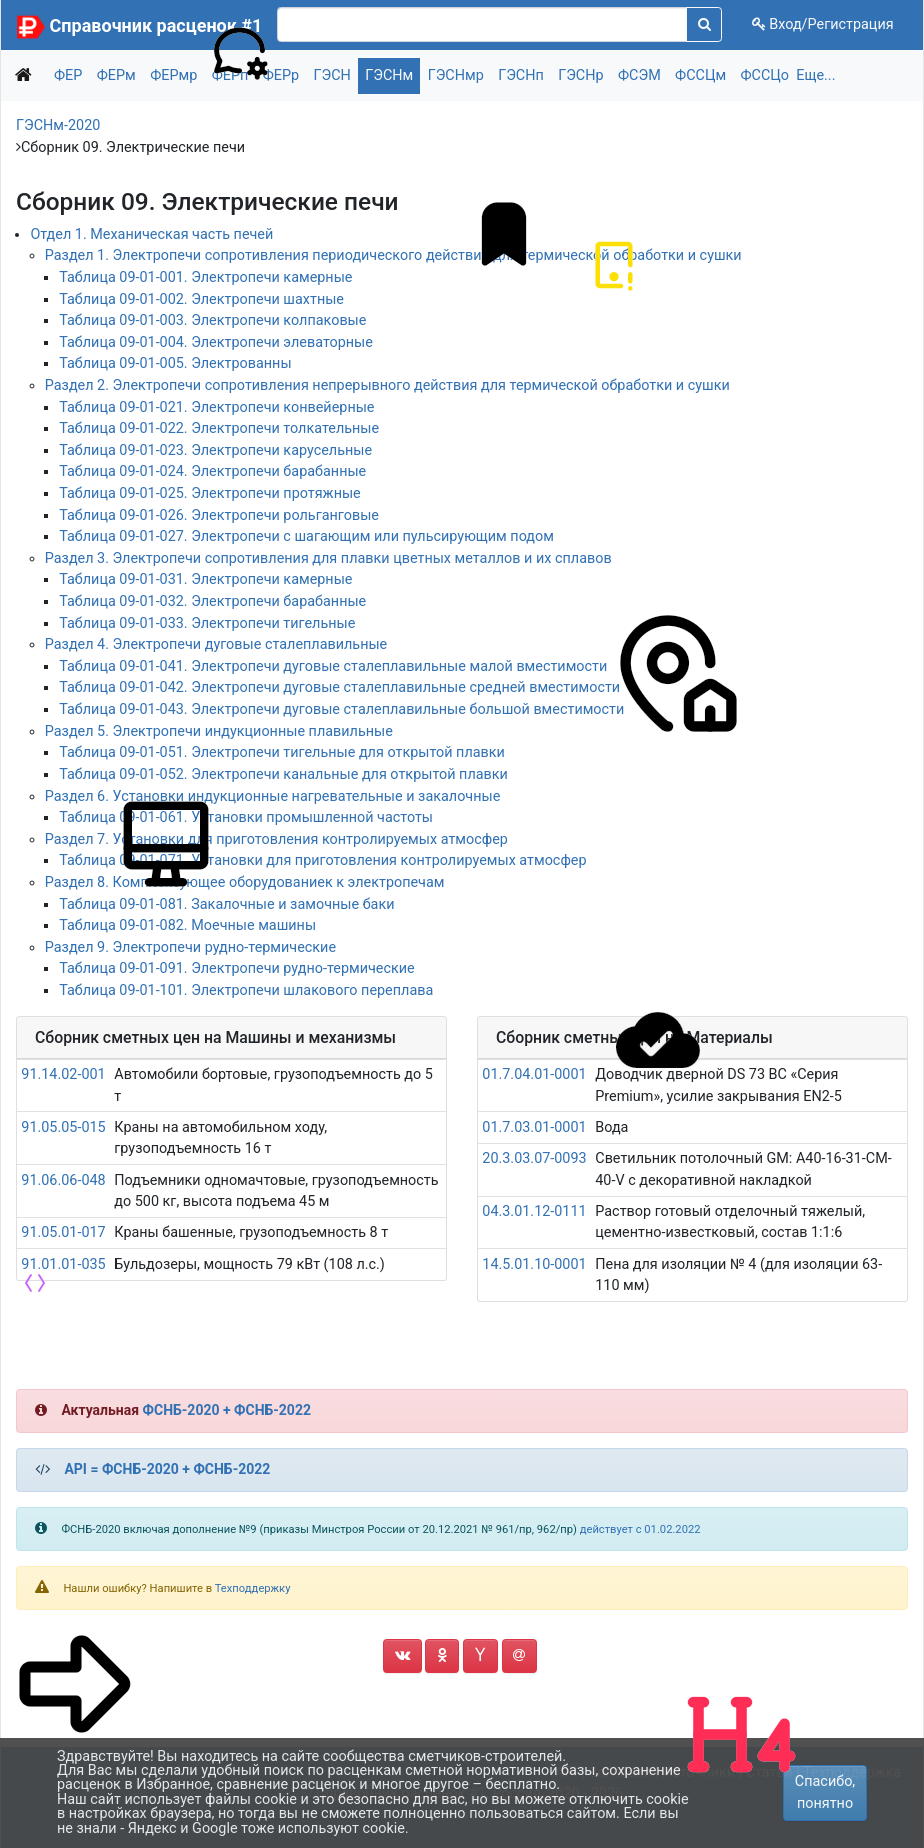 The image size is (924, 1848). What do you see at coordinates (504, 234) in the screenshot?
I see `save this item for later` at bounding box center [504, 234].